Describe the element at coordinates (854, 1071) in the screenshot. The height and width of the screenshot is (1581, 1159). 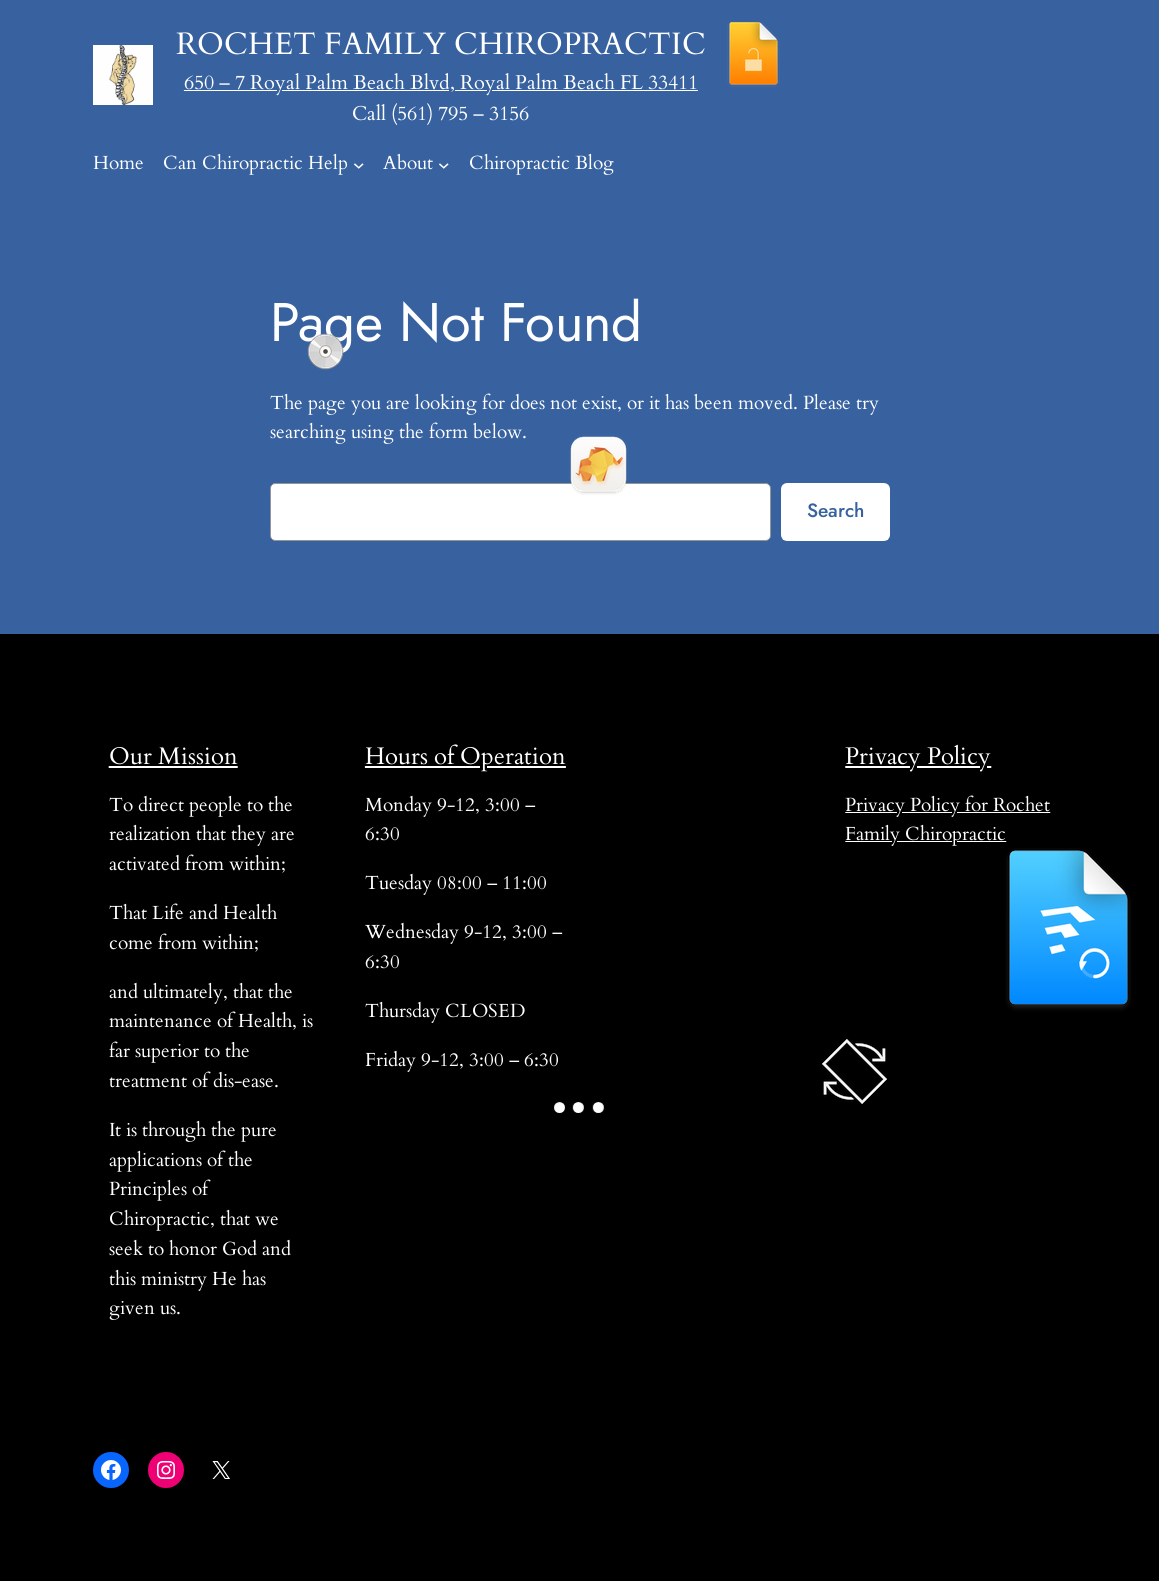
I see `screen rotation is enabled` at that location.